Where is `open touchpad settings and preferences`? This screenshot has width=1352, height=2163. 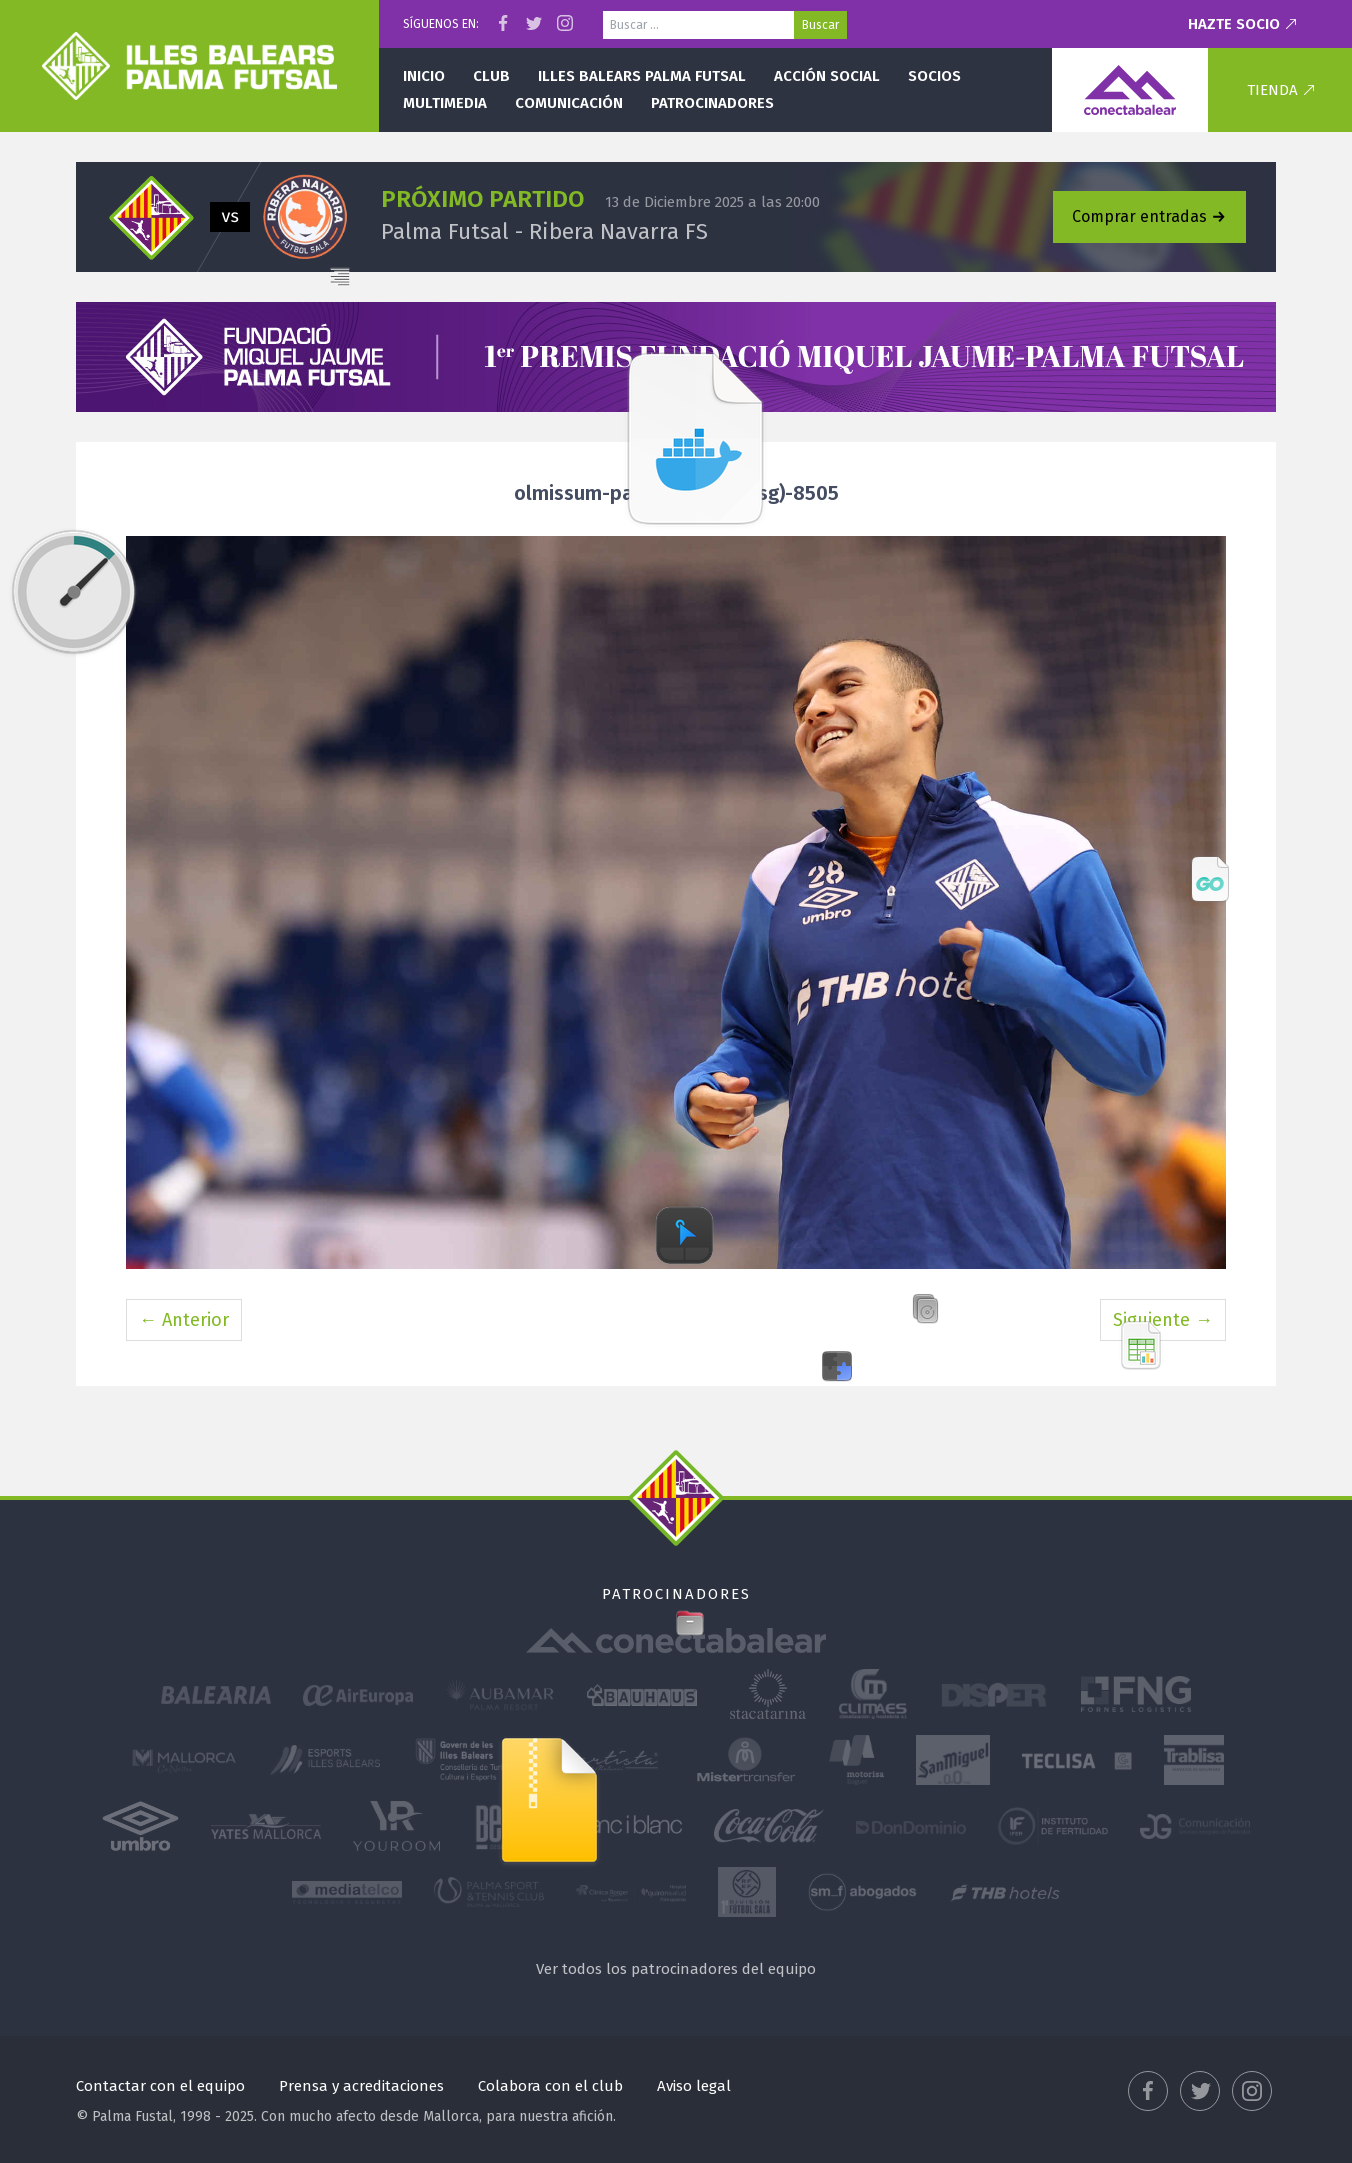
open touchpad settings and preferences is located at coordinates (684, 1236).